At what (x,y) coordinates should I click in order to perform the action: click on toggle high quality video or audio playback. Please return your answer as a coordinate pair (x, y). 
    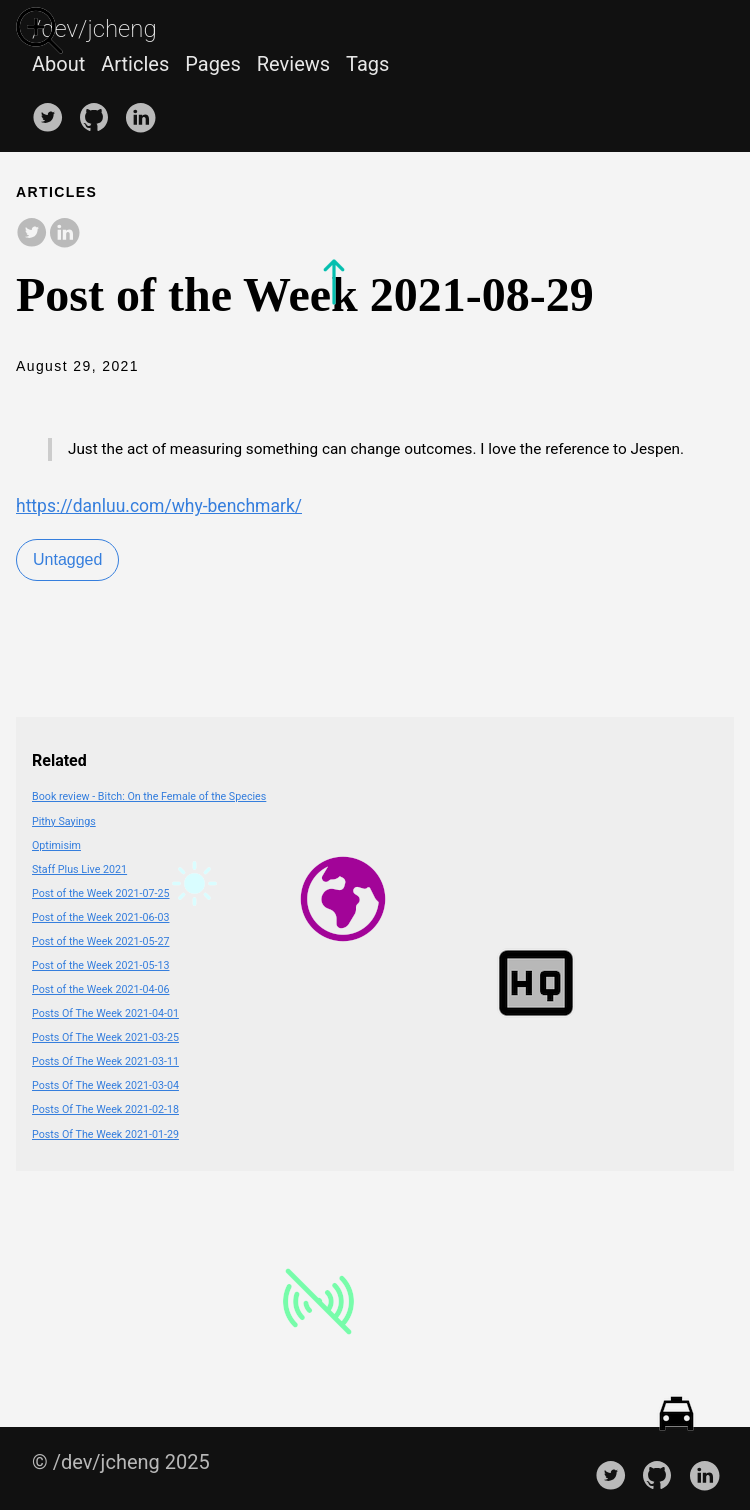
    Looking at the image, I should click on (536, 983).